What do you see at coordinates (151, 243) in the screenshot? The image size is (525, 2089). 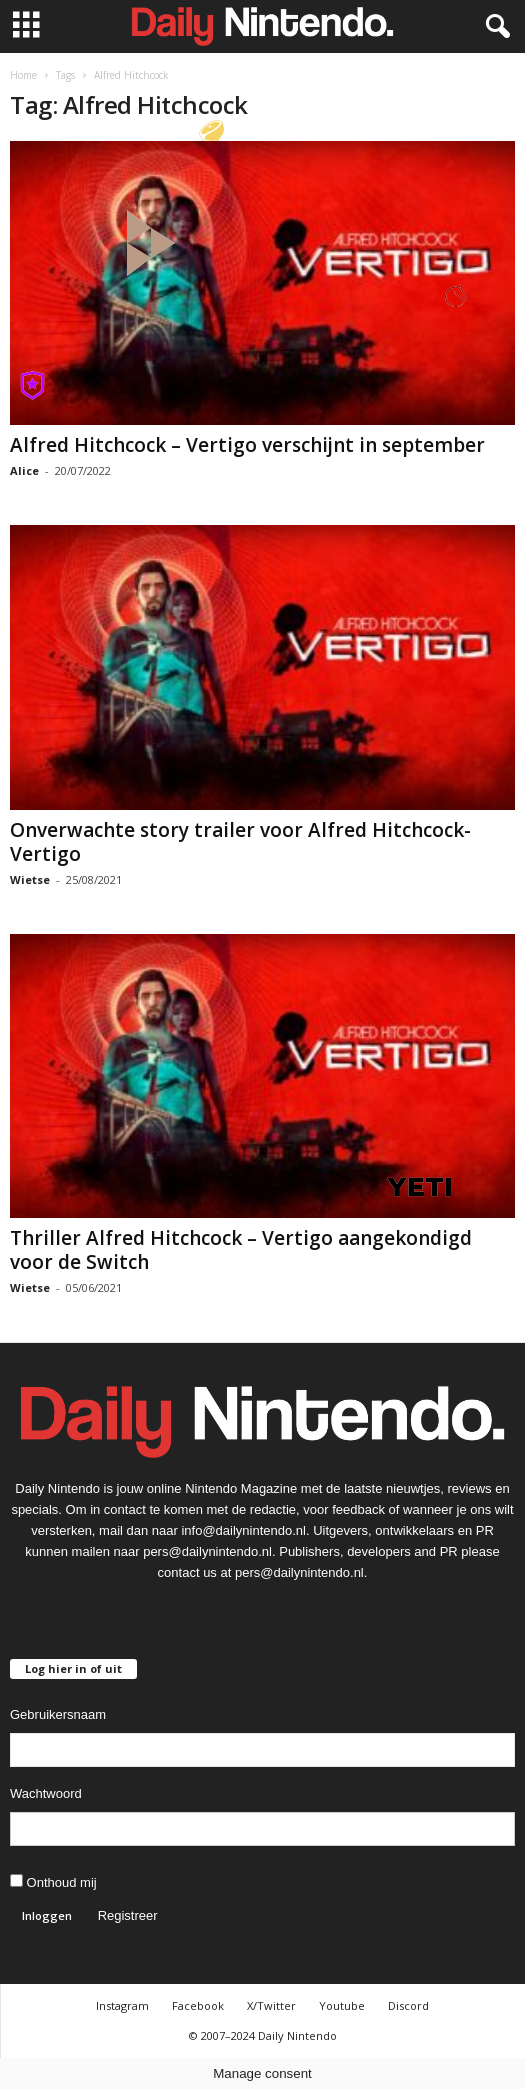 I see `open the PeerTube app` at bounding box center [151, 243].